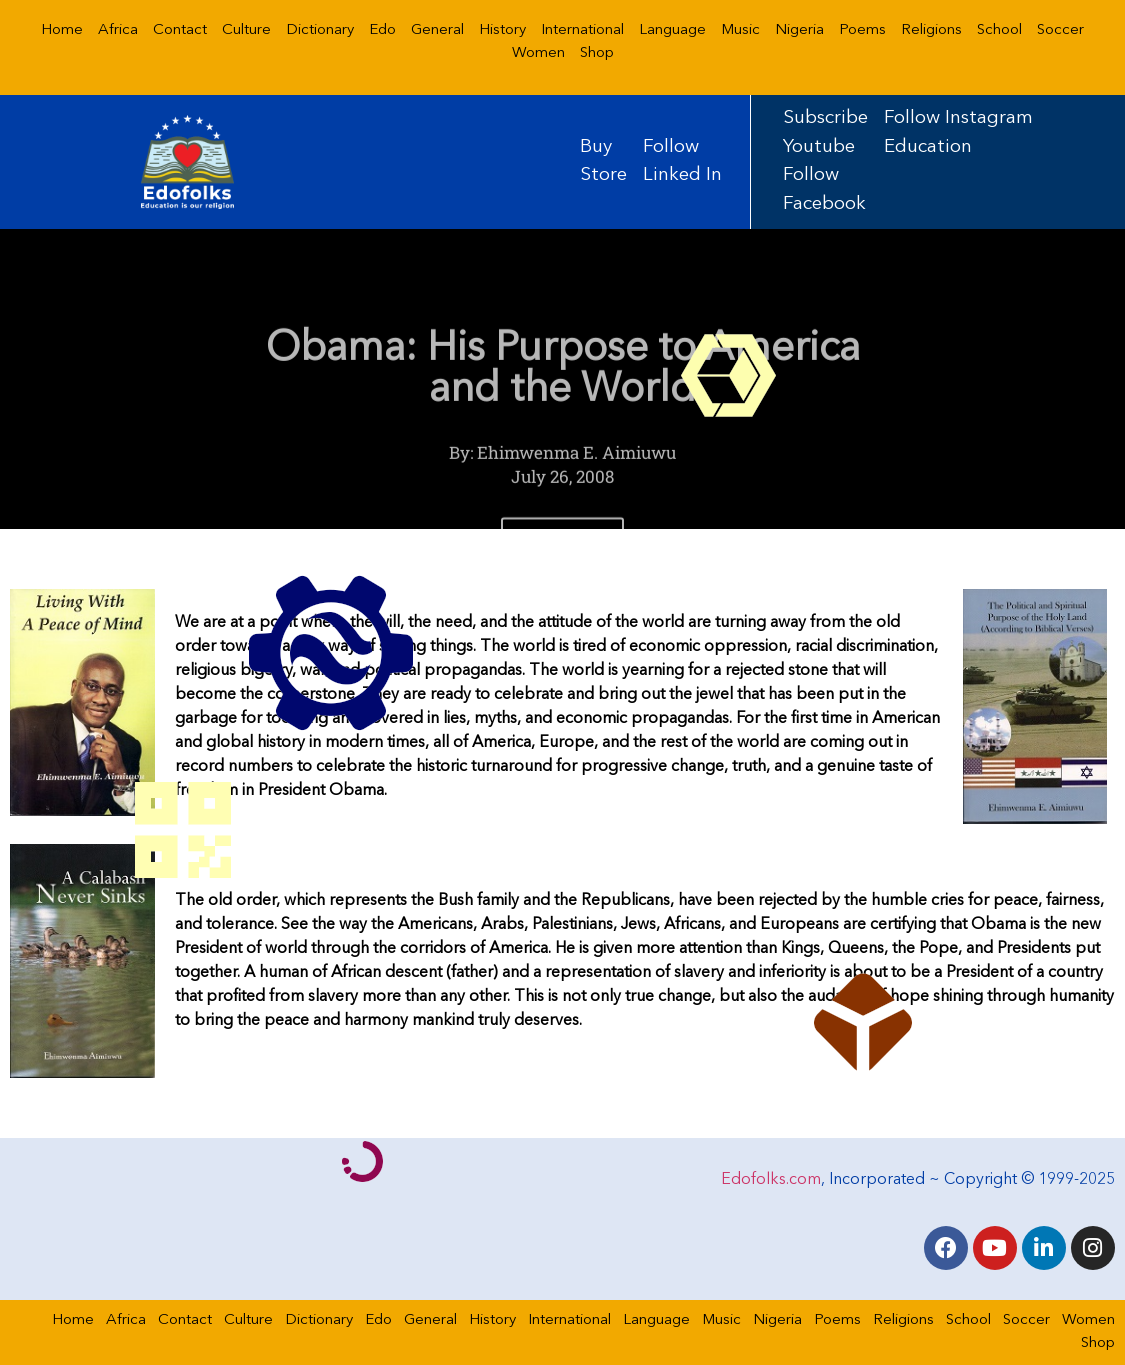 This screenshot has height=1365, width=1125. I want to click on open3d library or application, so click(728, 375).